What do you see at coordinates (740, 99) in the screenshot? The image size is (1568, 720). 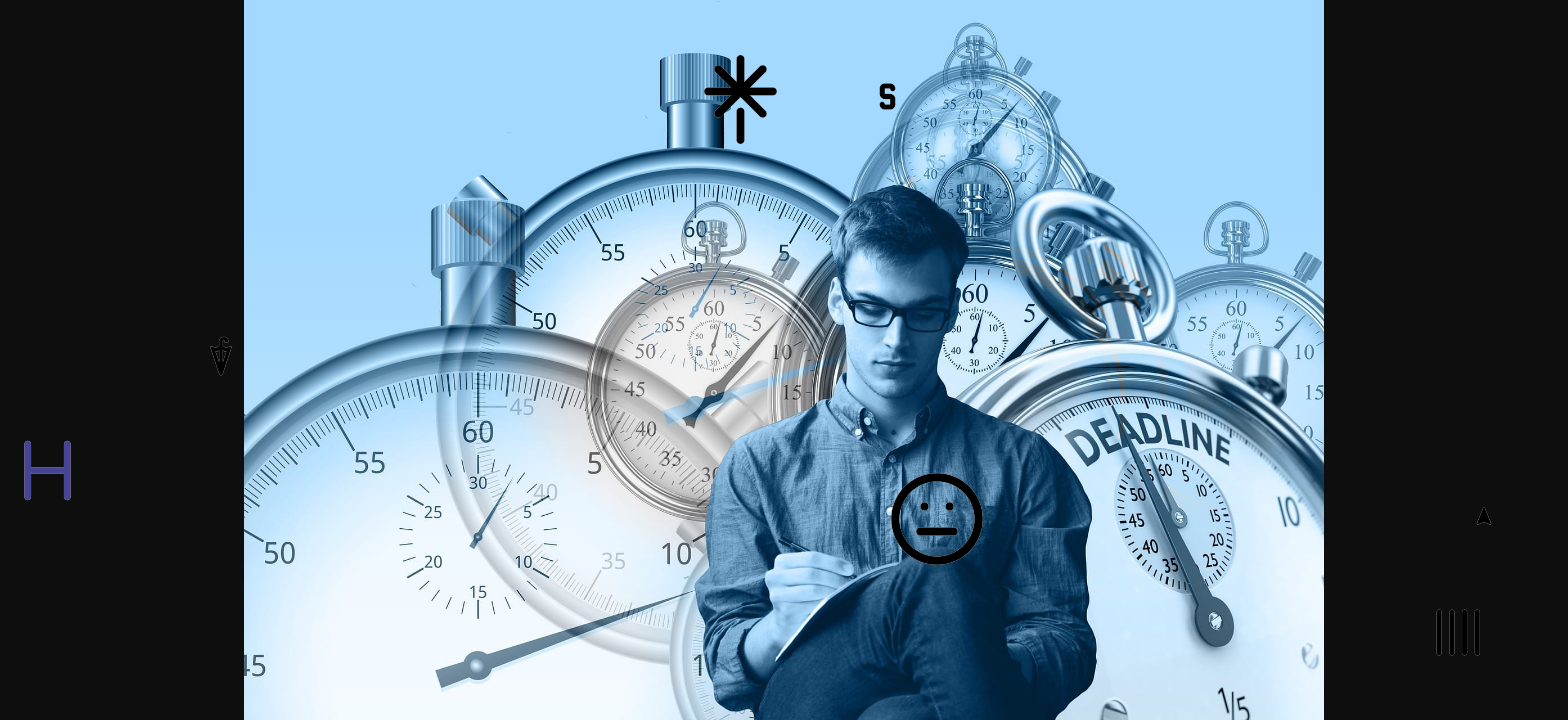 I see `link to linktree profile` at bounding box center [740, 99].